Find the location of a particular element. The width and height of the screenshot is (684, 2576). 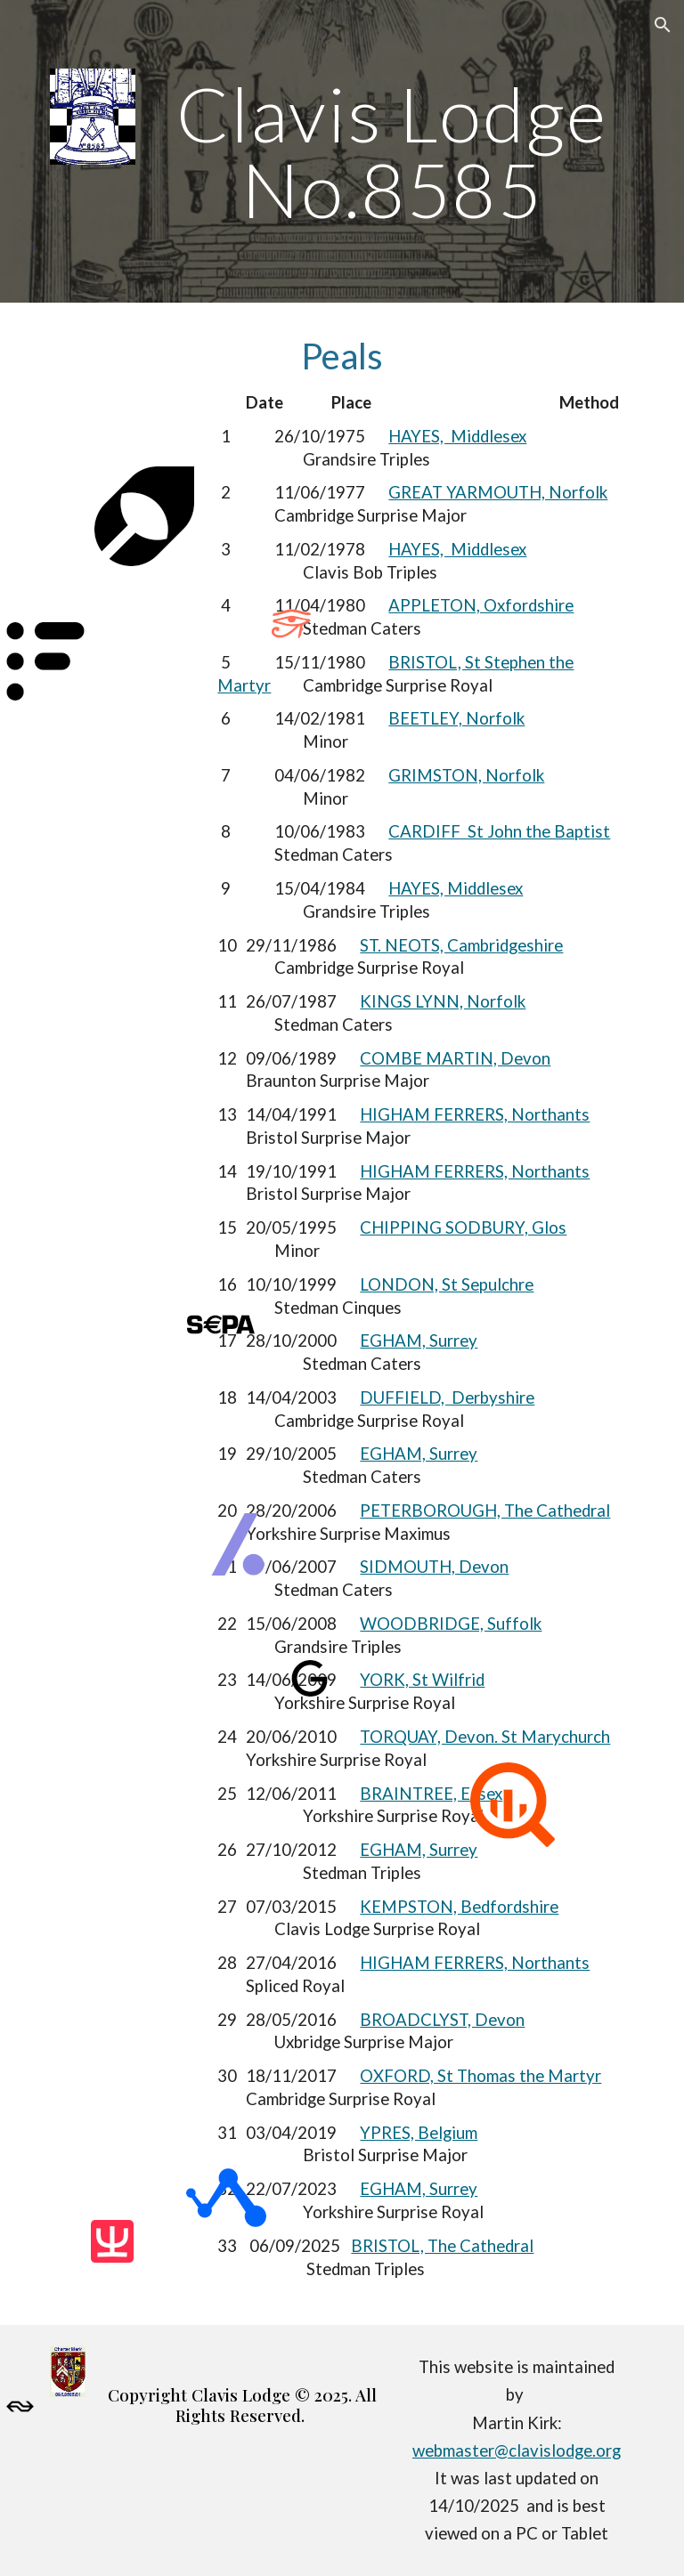

codefactor code review service logo is located at coordinates (45, 661).